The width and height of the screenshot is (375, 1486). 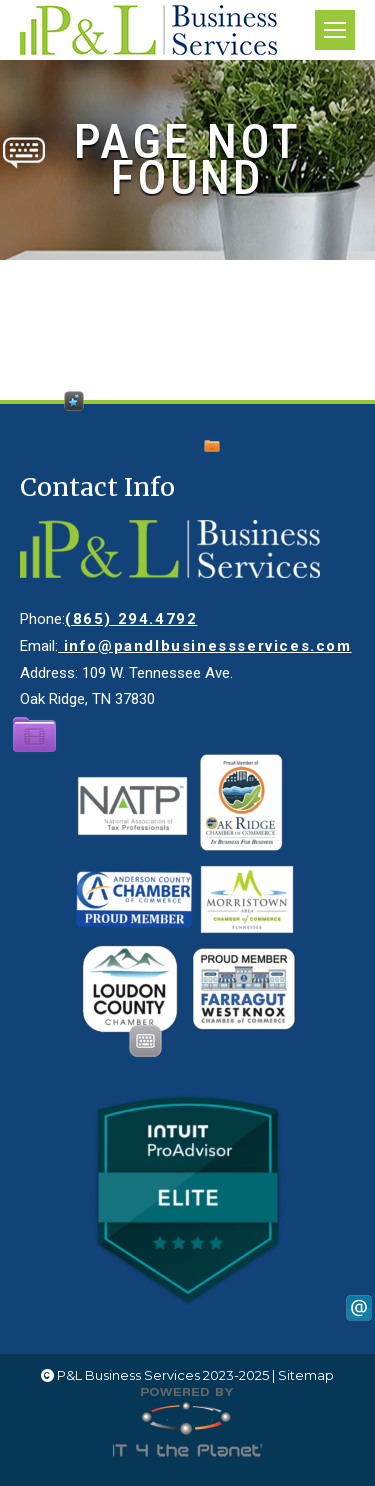 I want to click on open your videos folder, so click(x=34, y=734).